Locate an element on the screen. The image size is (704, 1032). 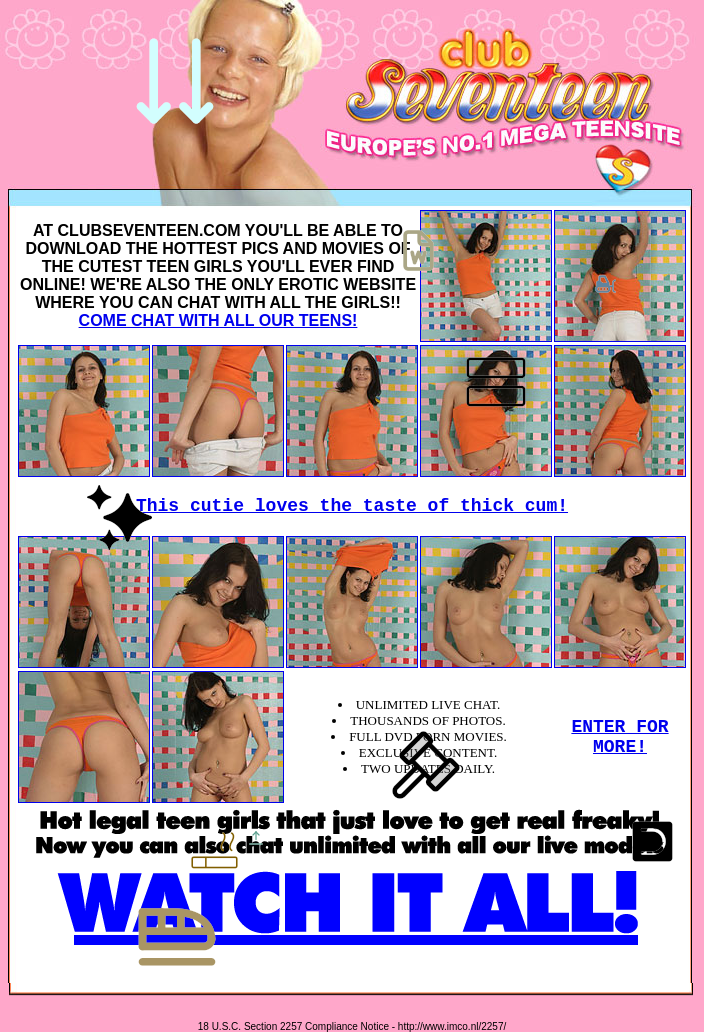
switch to row layout view is located at coordinates (496, 382).